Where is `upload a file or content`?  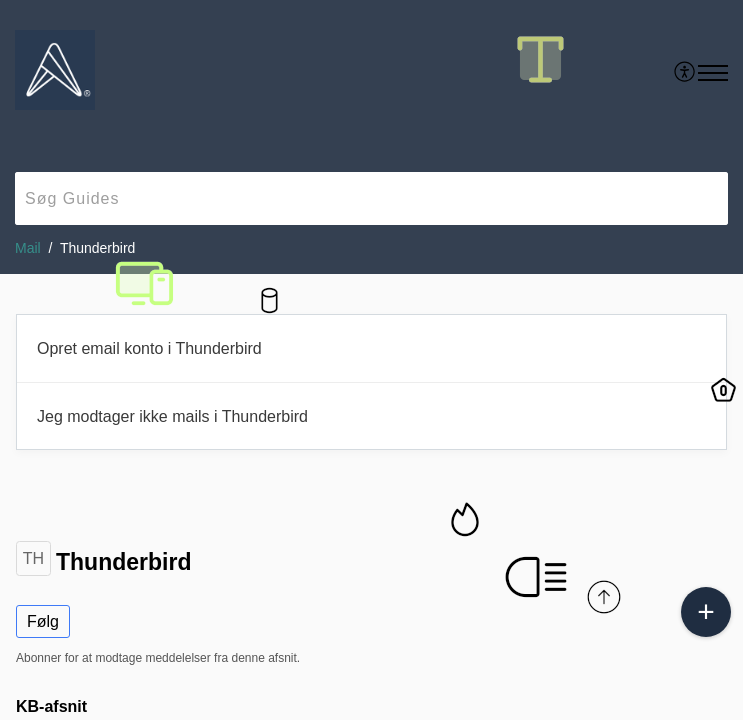 upload a file or content is located at coordinates (604, 597).